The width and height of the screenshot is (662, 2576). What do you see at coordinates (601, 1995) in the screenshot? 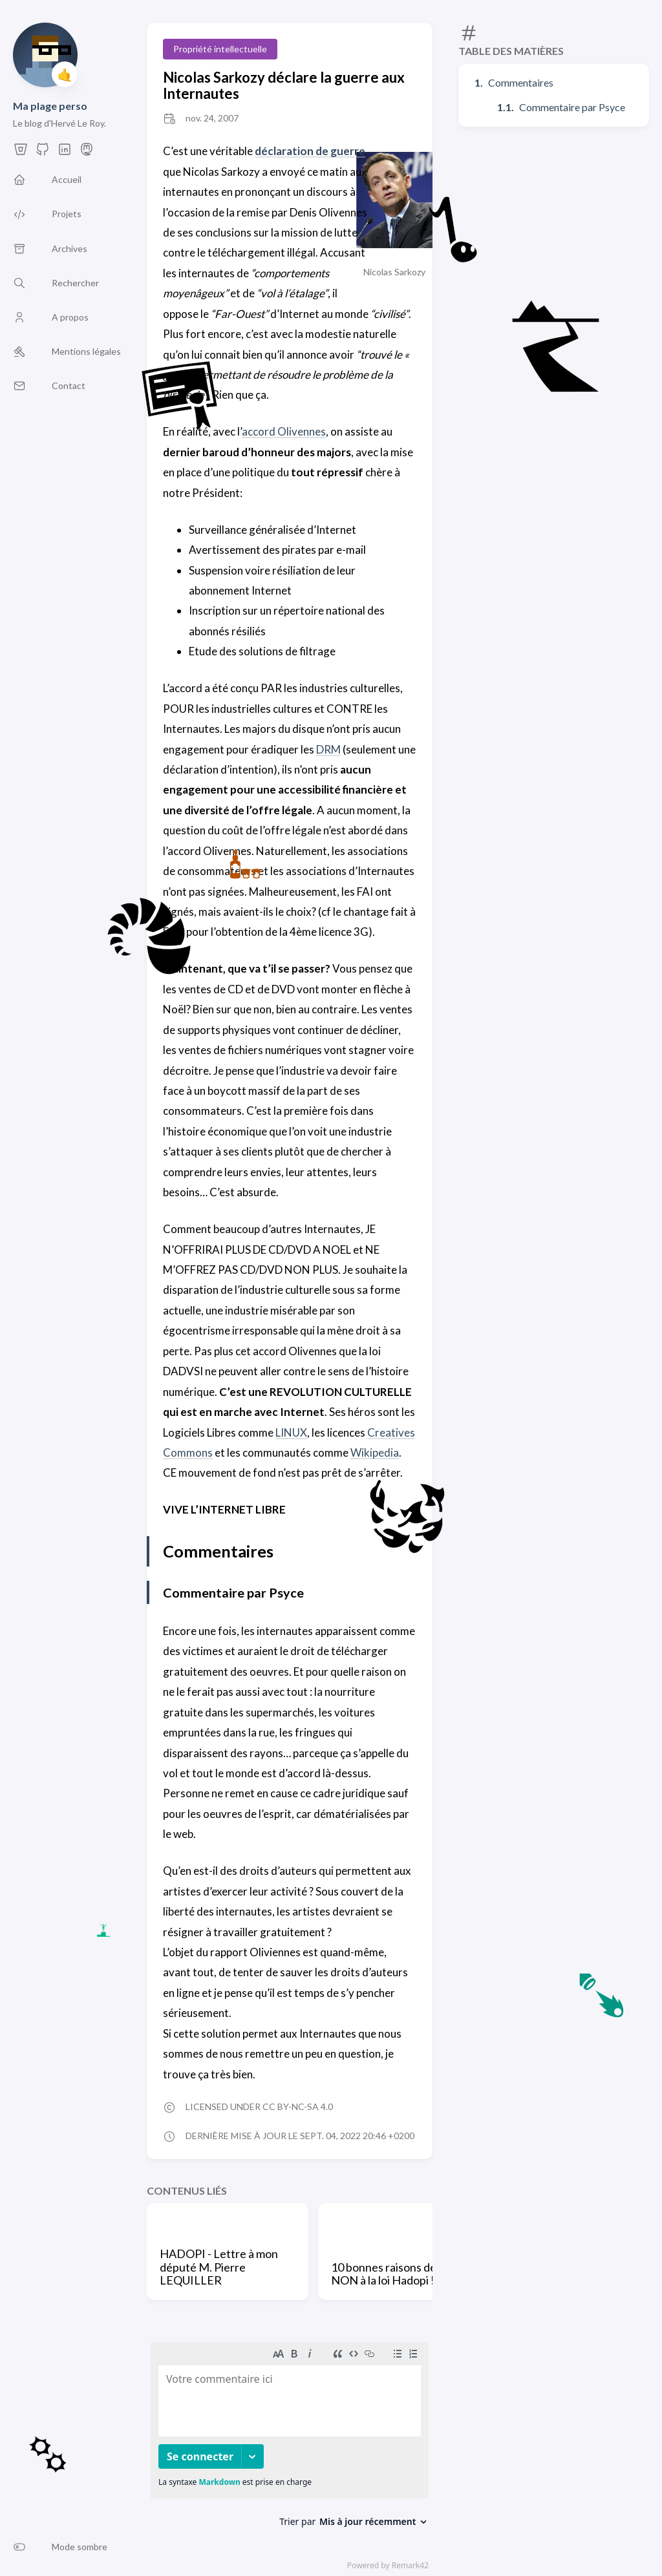
I see `fire projectile or launch attack` at bounding box center [601, 1995].